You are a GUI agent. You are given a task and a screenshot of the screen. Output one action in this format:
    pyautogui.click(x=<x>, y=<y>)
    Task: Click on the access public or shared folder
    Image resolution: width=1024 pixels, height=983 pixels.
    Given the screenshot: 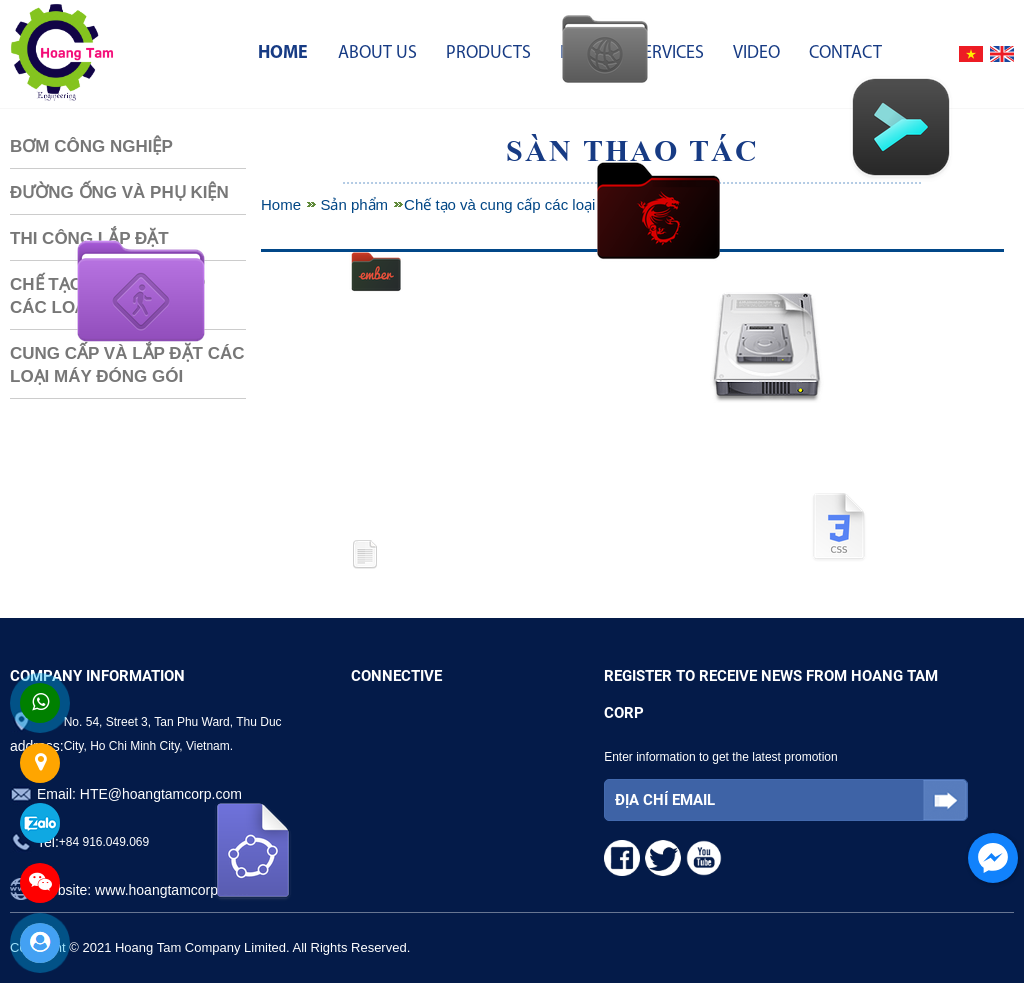 What is the action you would take?
    pyautogui.click(x=141, y=291)
    